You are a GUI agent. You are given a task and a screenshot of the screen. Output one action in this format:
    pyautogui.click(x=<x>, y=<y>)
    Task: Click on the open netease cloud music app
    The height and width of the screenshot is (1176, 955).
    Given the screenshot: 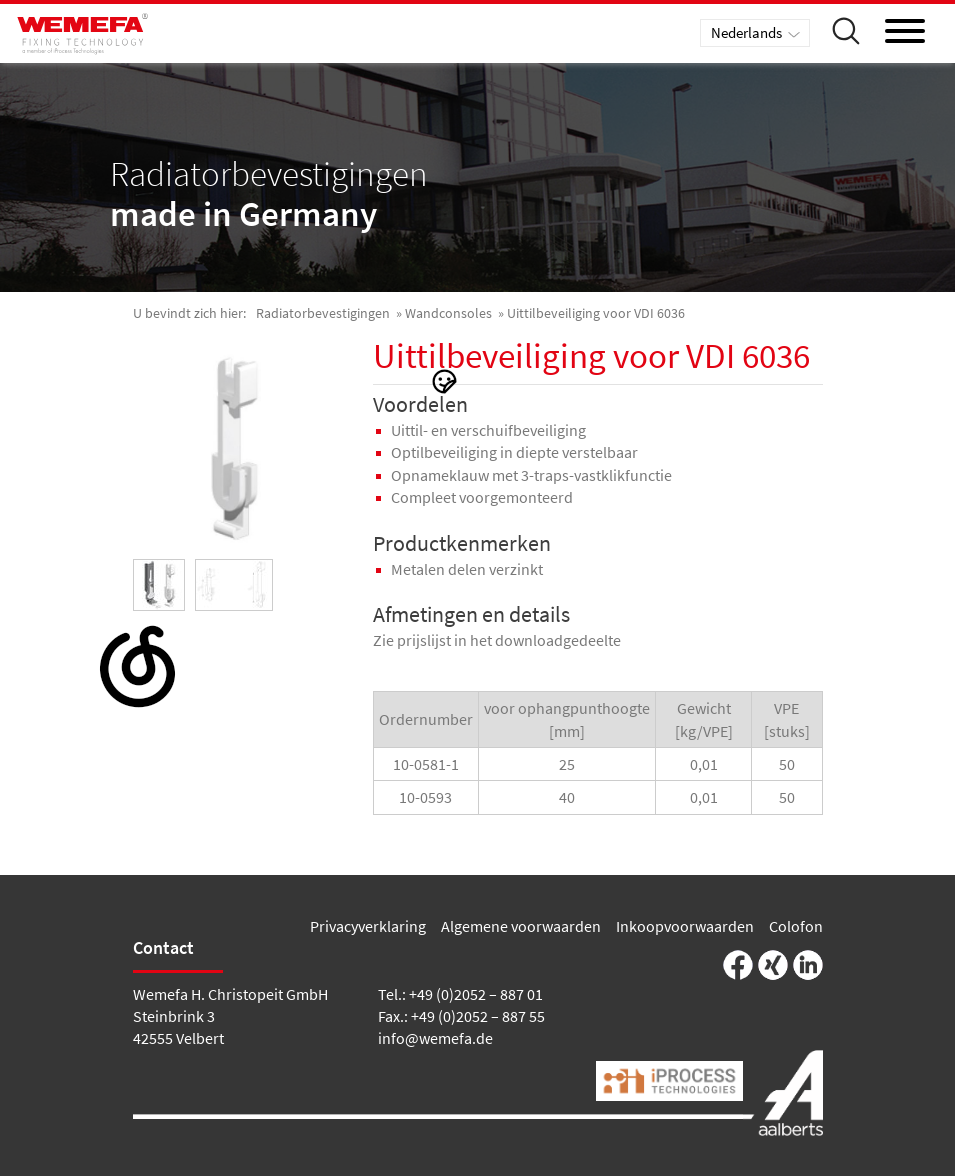 What is the action you would take?
    pyautogui.click(x=137, y=666)
    